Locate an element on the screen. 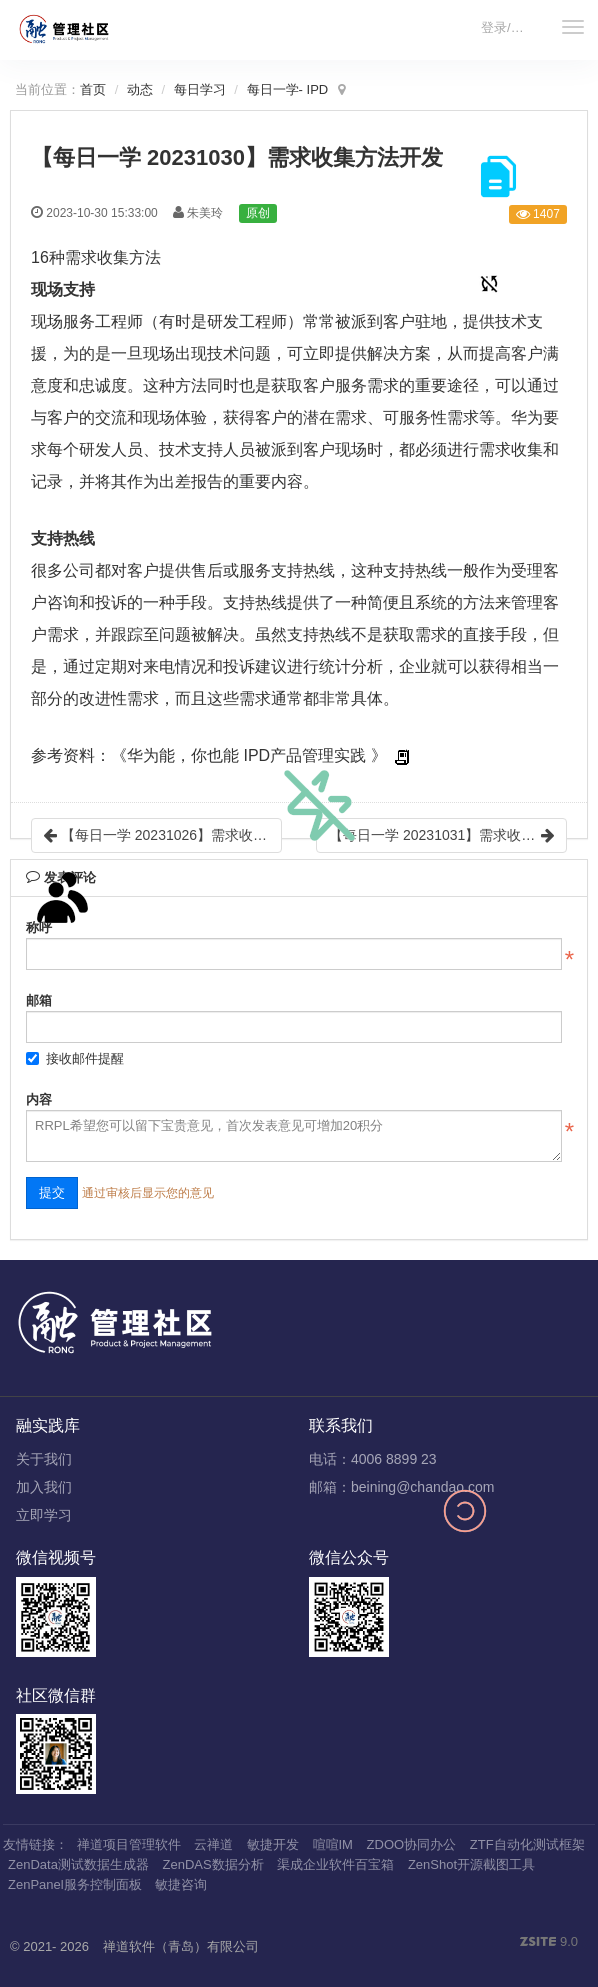 The width and height of the screenshot is (598, 1987). sync is currently disabled is located at coordinates (489, 283).